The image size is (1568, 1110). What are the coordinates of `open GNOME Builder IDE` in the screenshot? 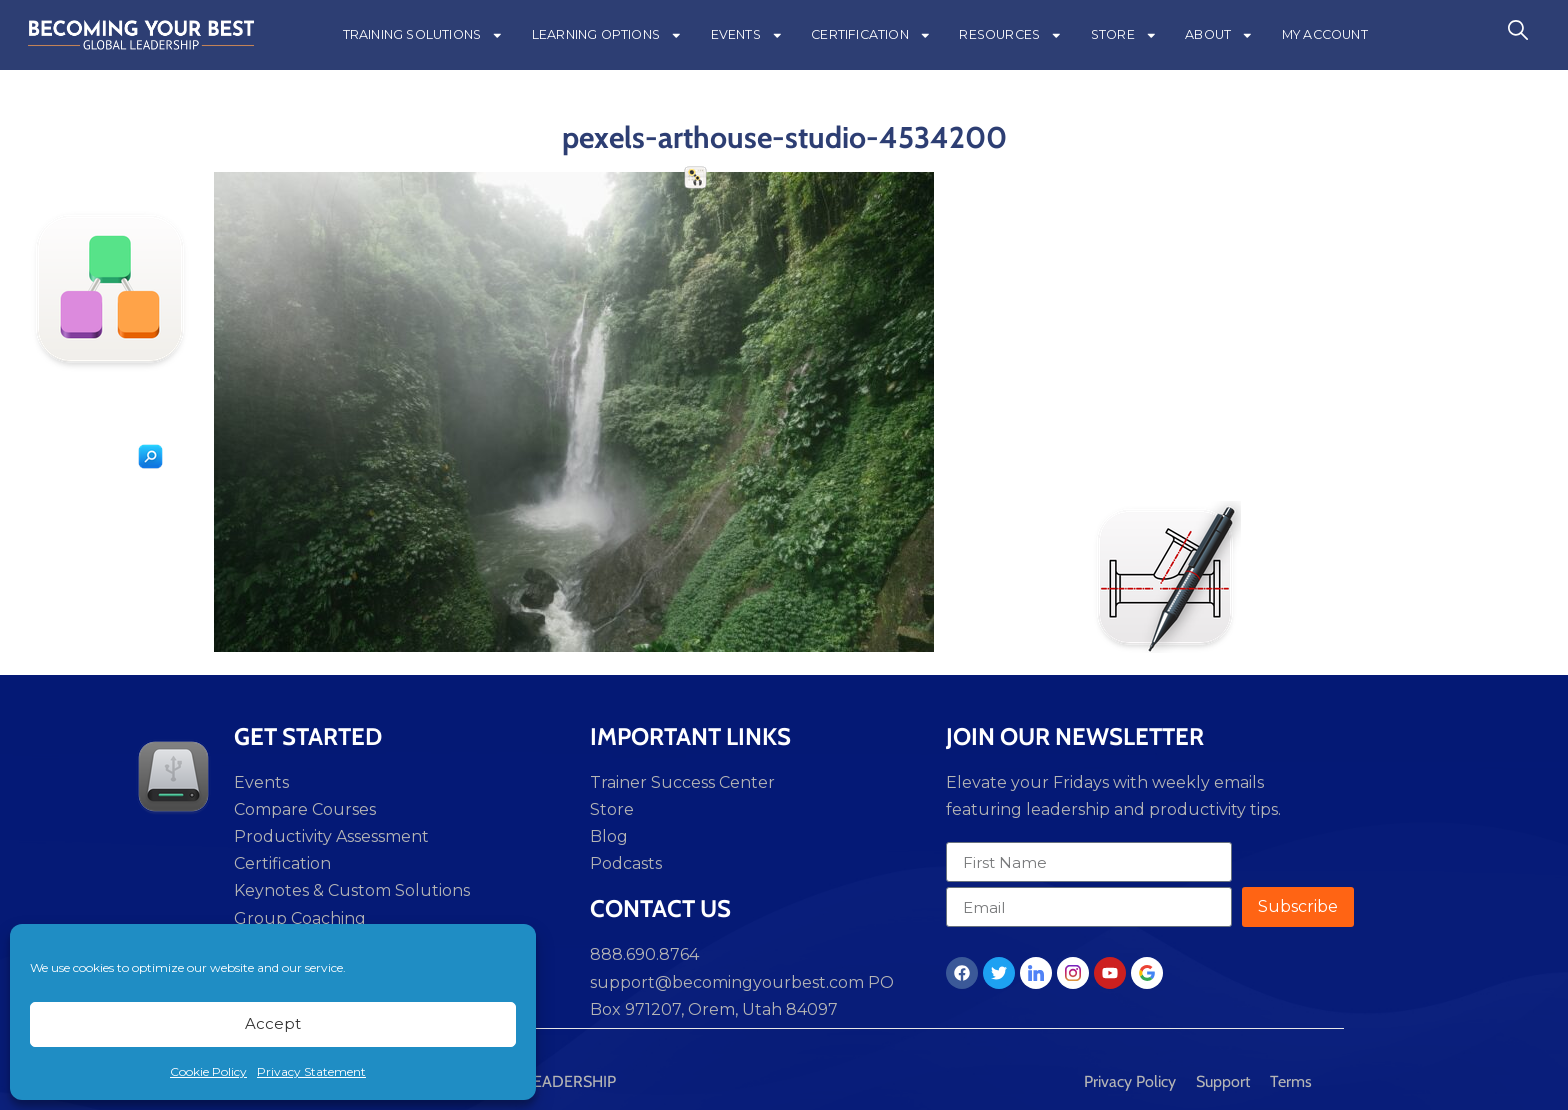 It's located at (695, 177).